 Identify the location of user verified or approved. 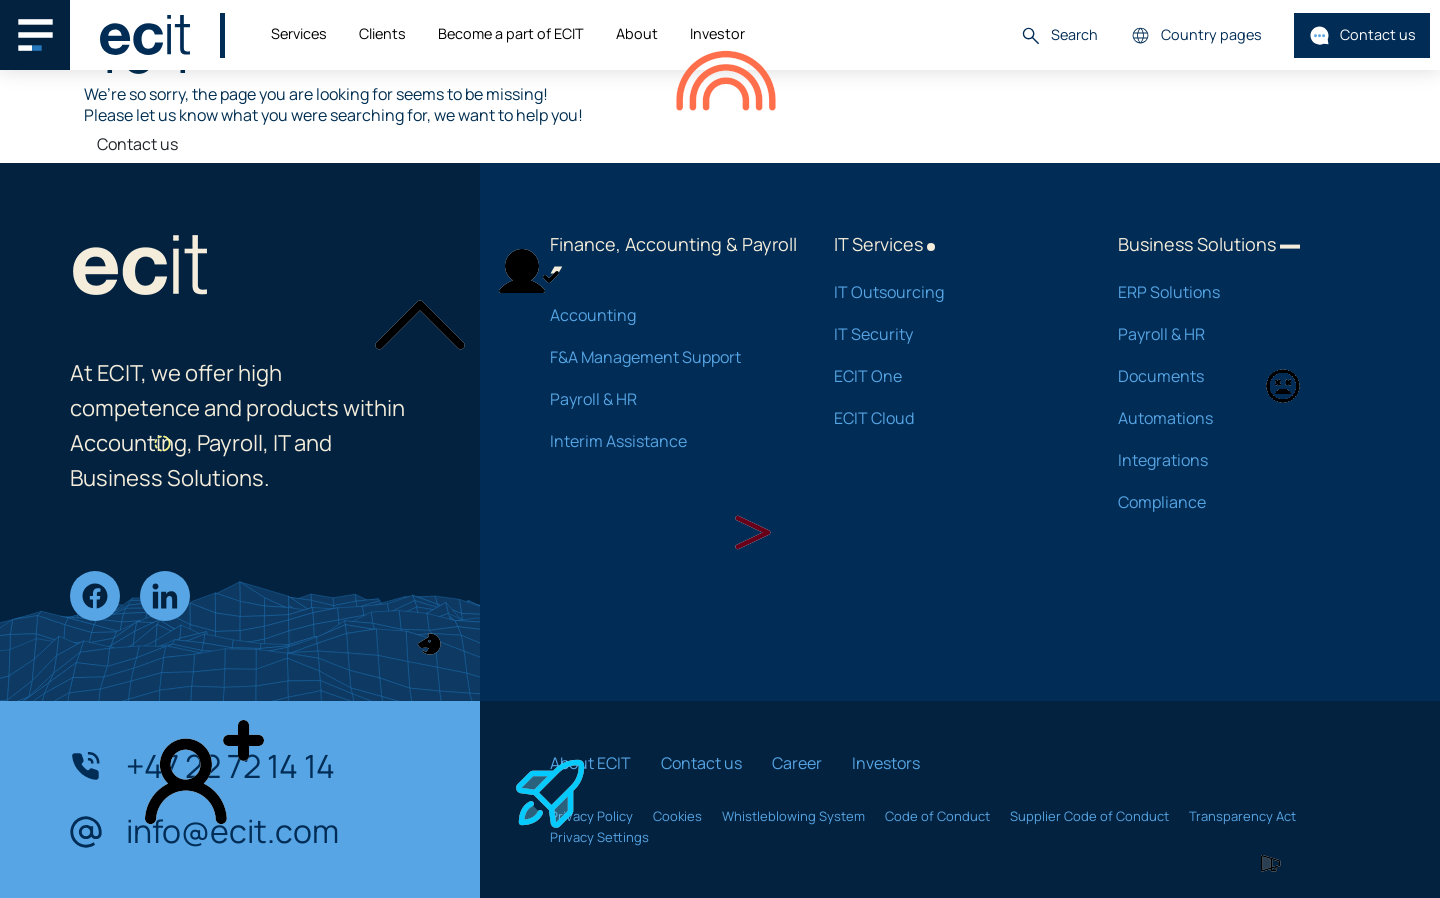
(527, 273).